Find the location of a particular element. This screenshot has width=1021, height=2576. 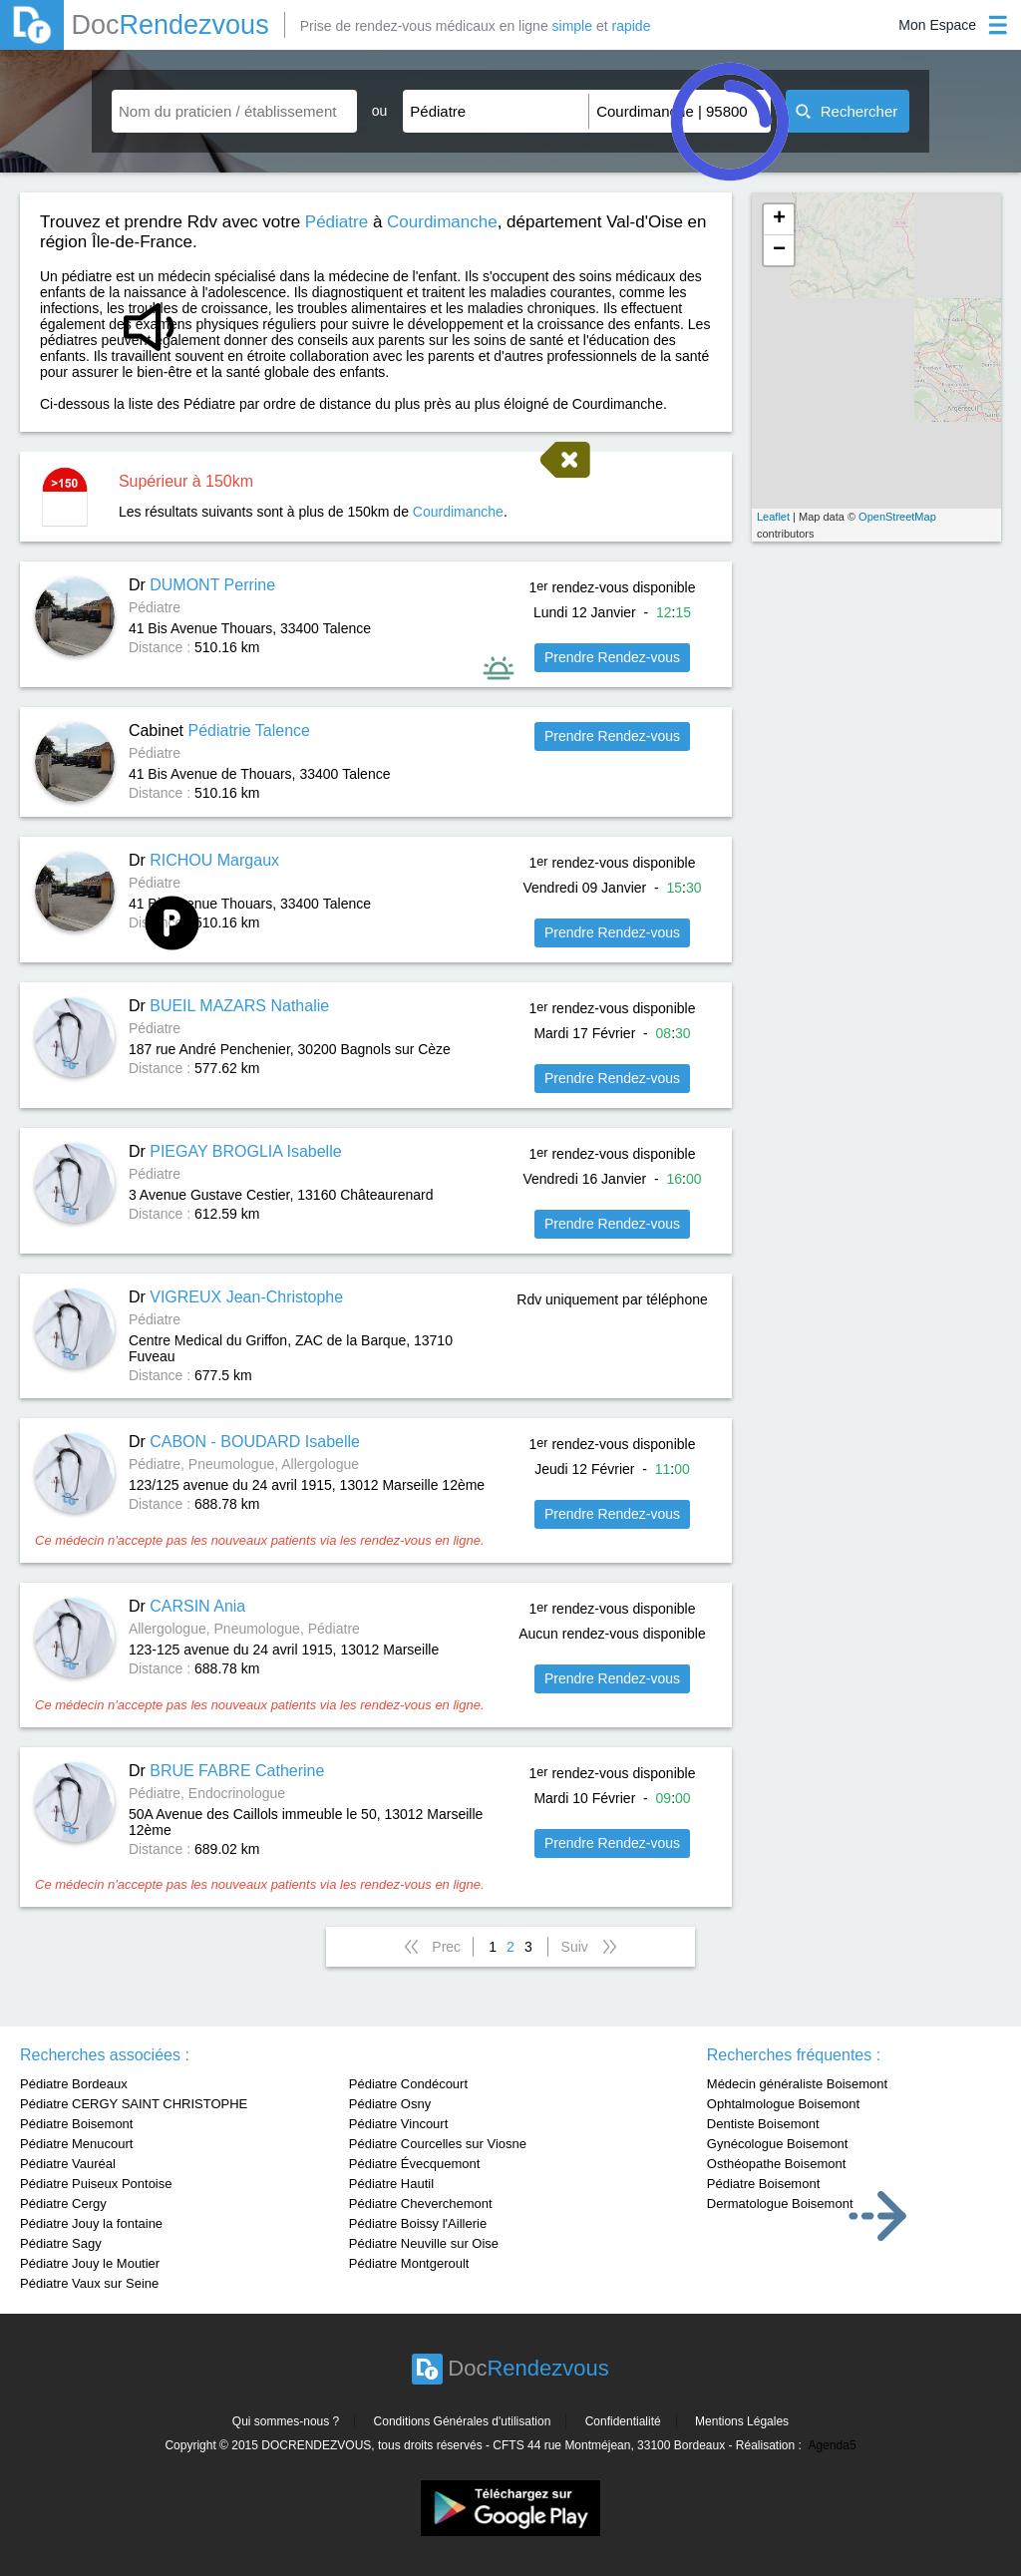

decrease audio volume is located at coordinates (148, 327).